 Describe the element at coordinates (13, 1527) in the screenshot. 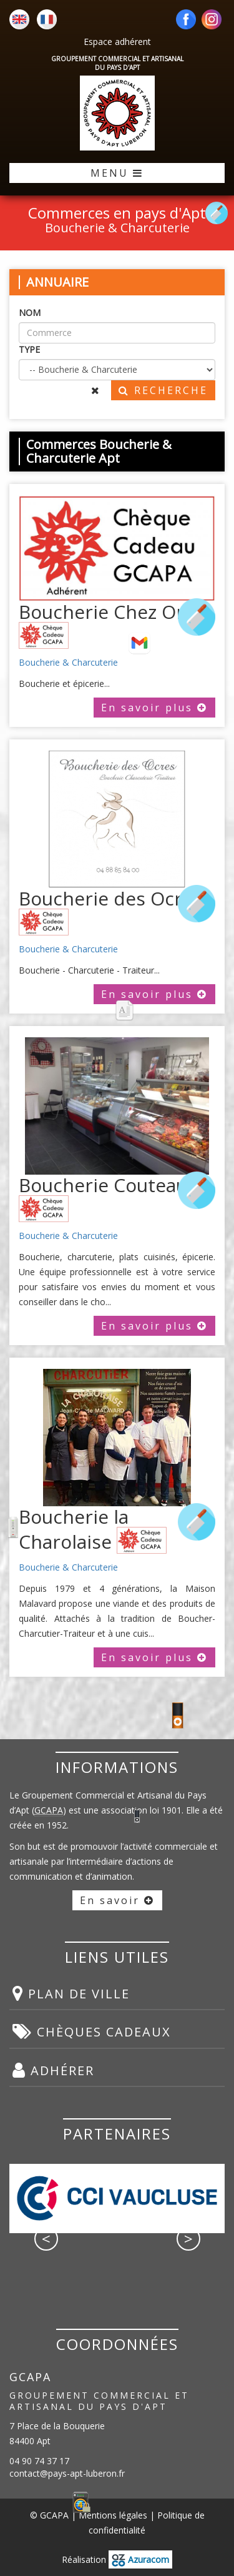

I see `indicates UPS battery backup device connected` at that location.